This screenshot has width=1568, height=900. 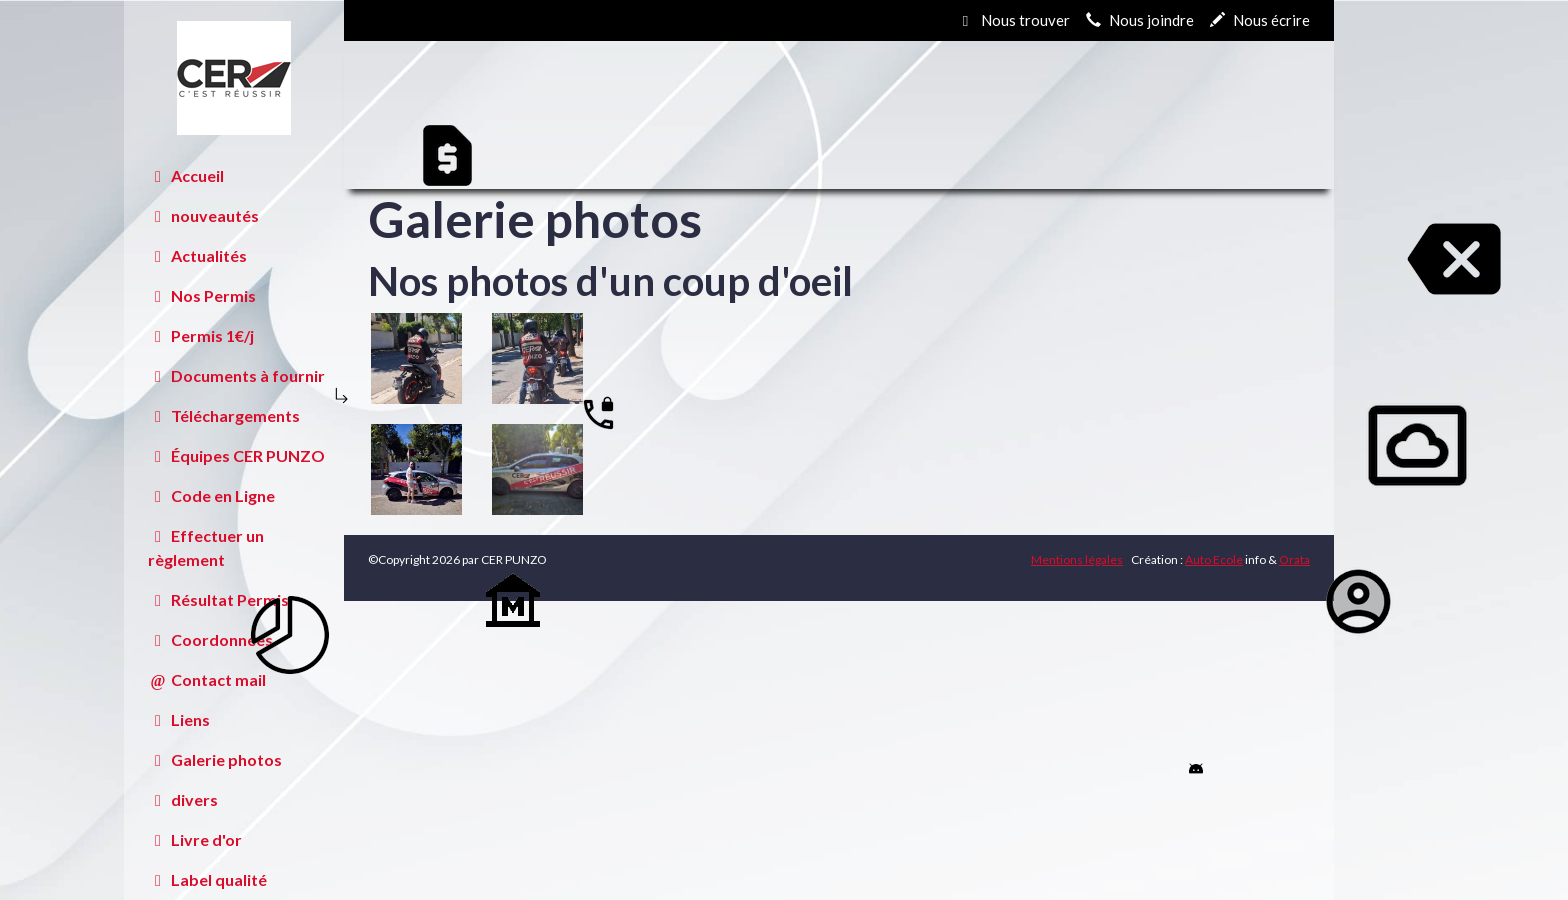 What do you see at coordinates (1458, 259) in the screenshot?
I see `delete the last character entered` at bounding box center [1458, 259].